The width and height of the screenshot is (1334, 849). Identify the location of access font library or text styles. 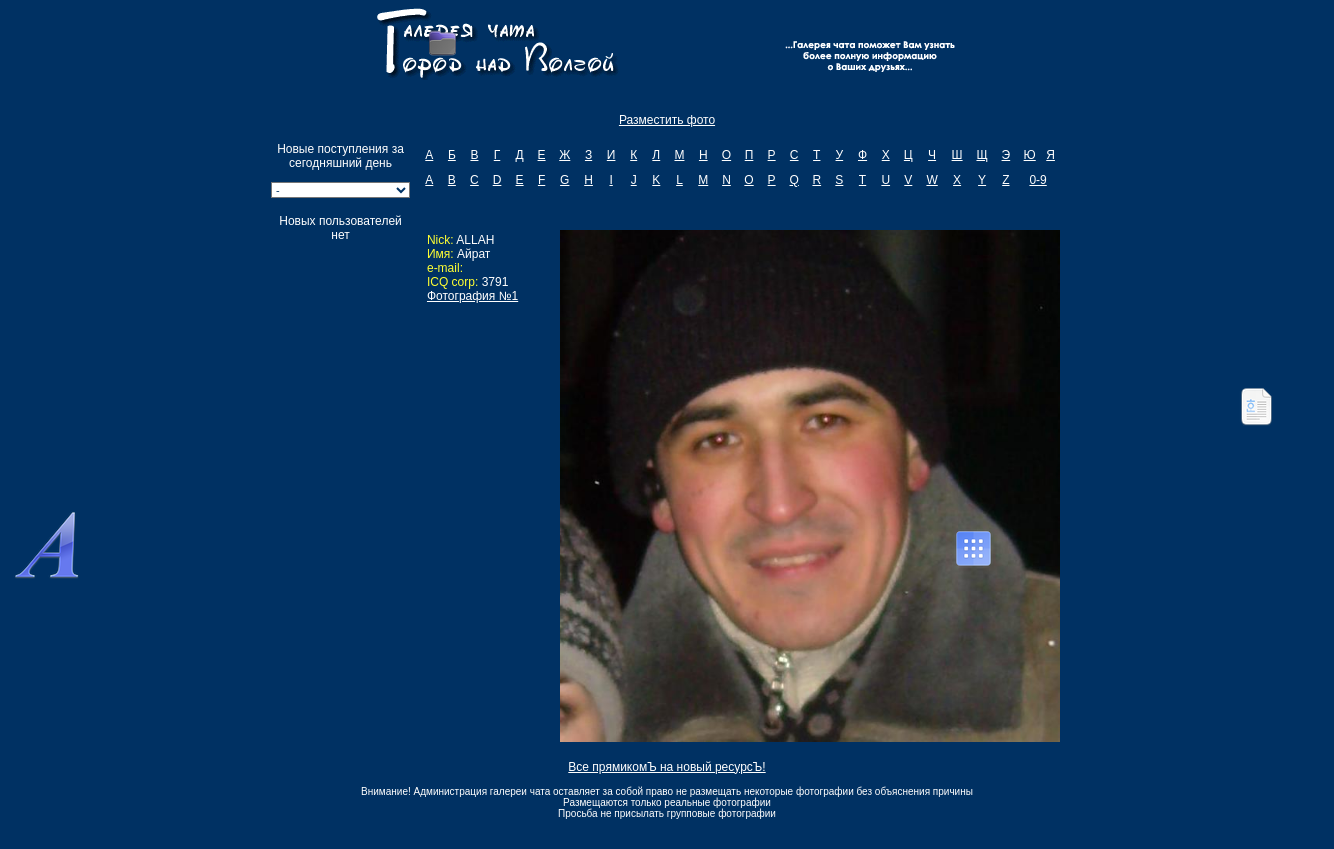
(46, 546).